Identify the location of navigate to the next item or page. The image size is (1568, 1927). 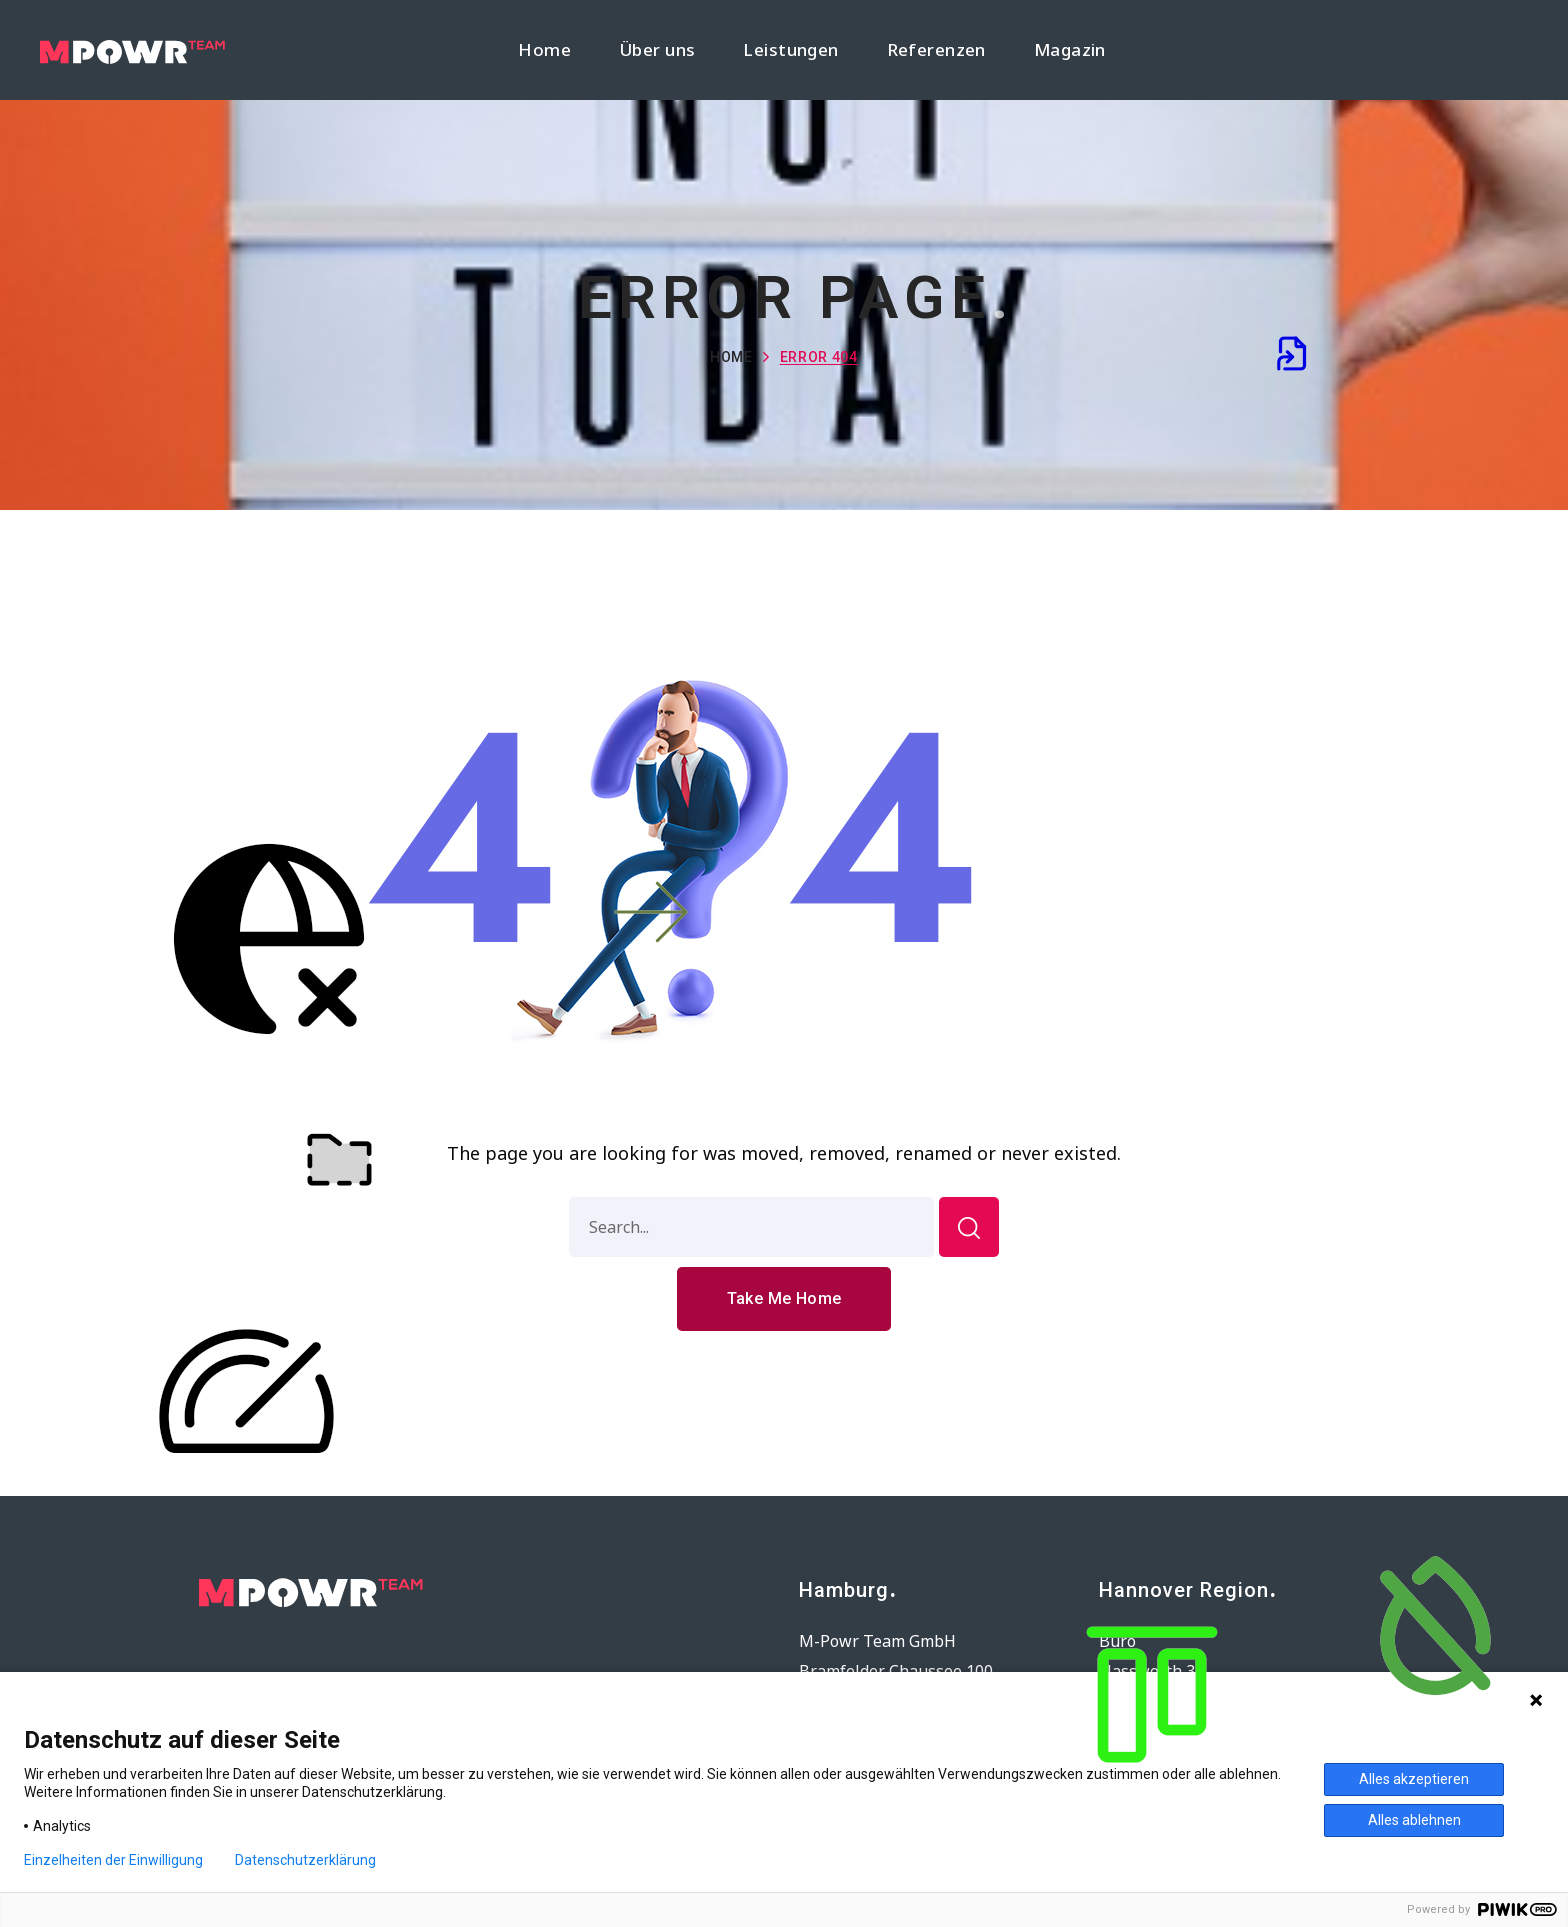
(651, 912).